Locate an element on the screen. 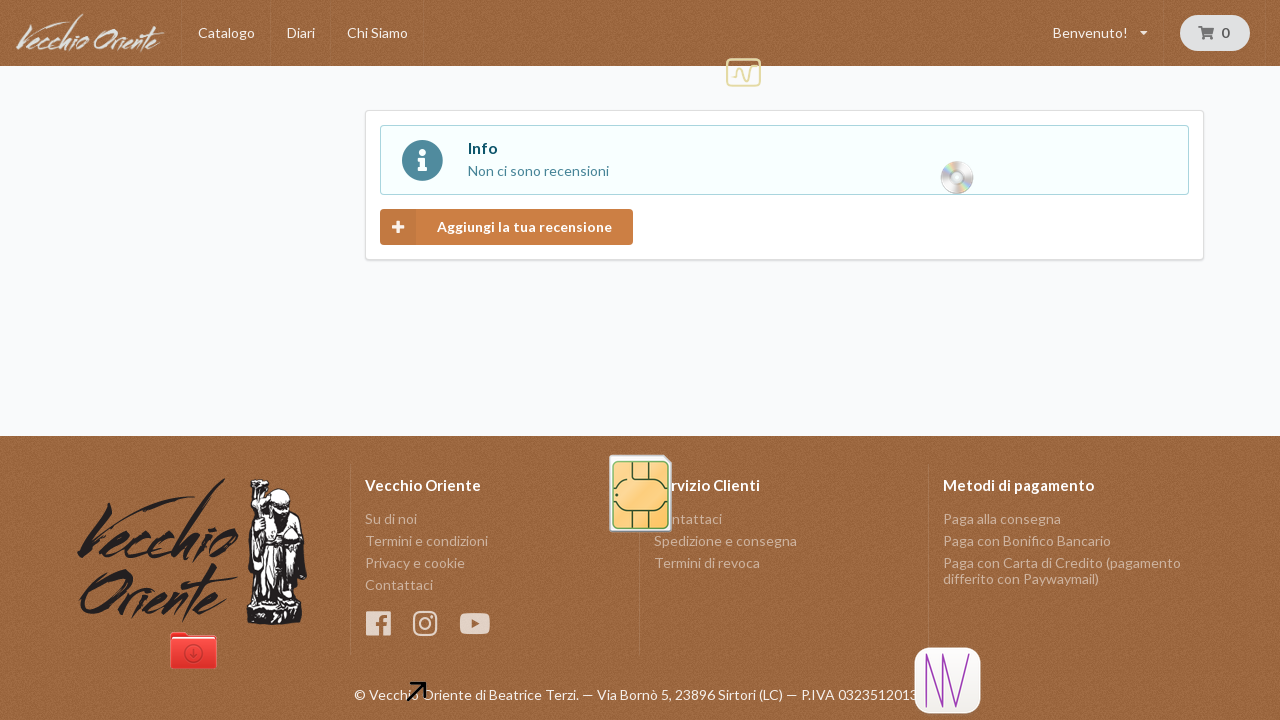  access your downloads folder is located at coordinates (193, 650).